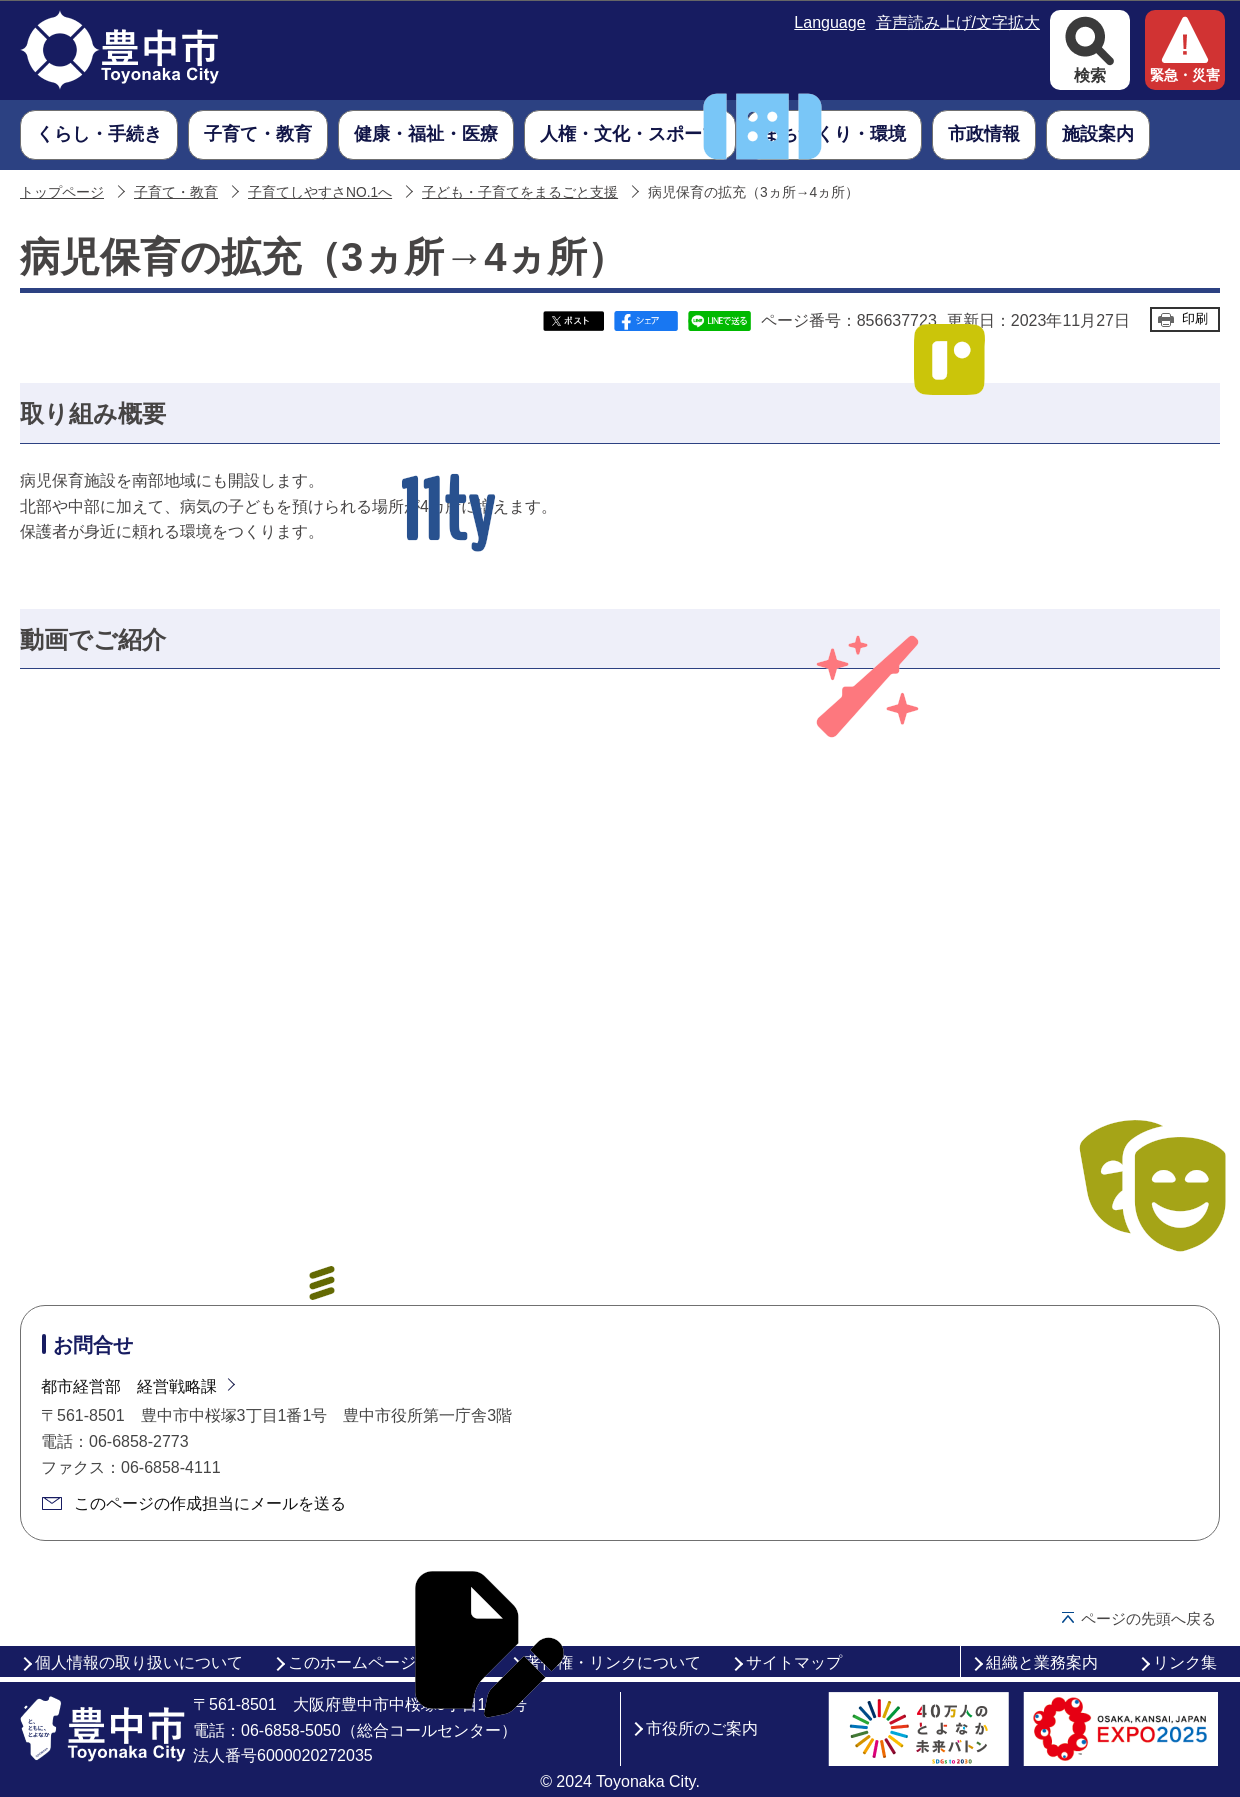 The height and width of the screenshot is (1797, 1240). Describe the element at coordinates (1155, 1186) in the screenshot. I see `access theater or entertainment options` at that location.